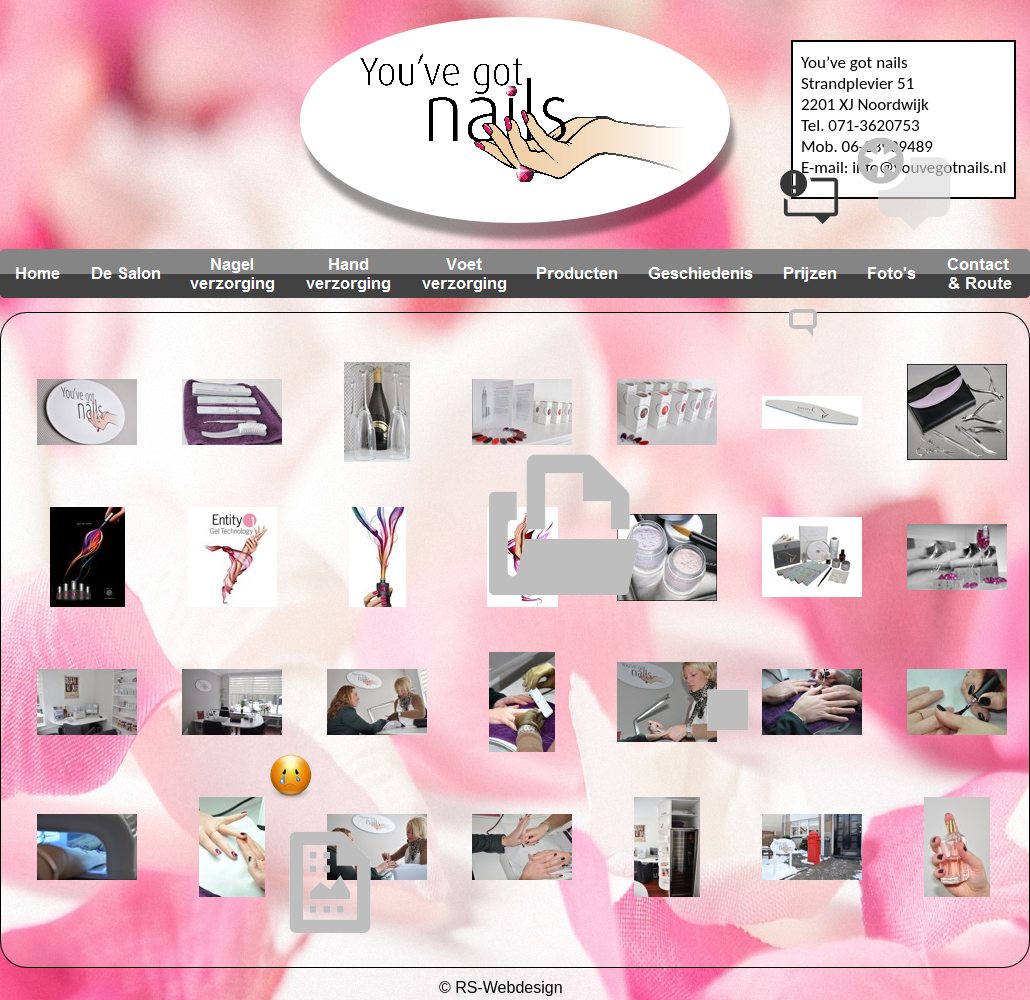 This screenshot has width=1030, height=1000. What do you see at coordinates (564, 520) in the screenshot?
I see `open a document from files` at bounding box center [564, 520].